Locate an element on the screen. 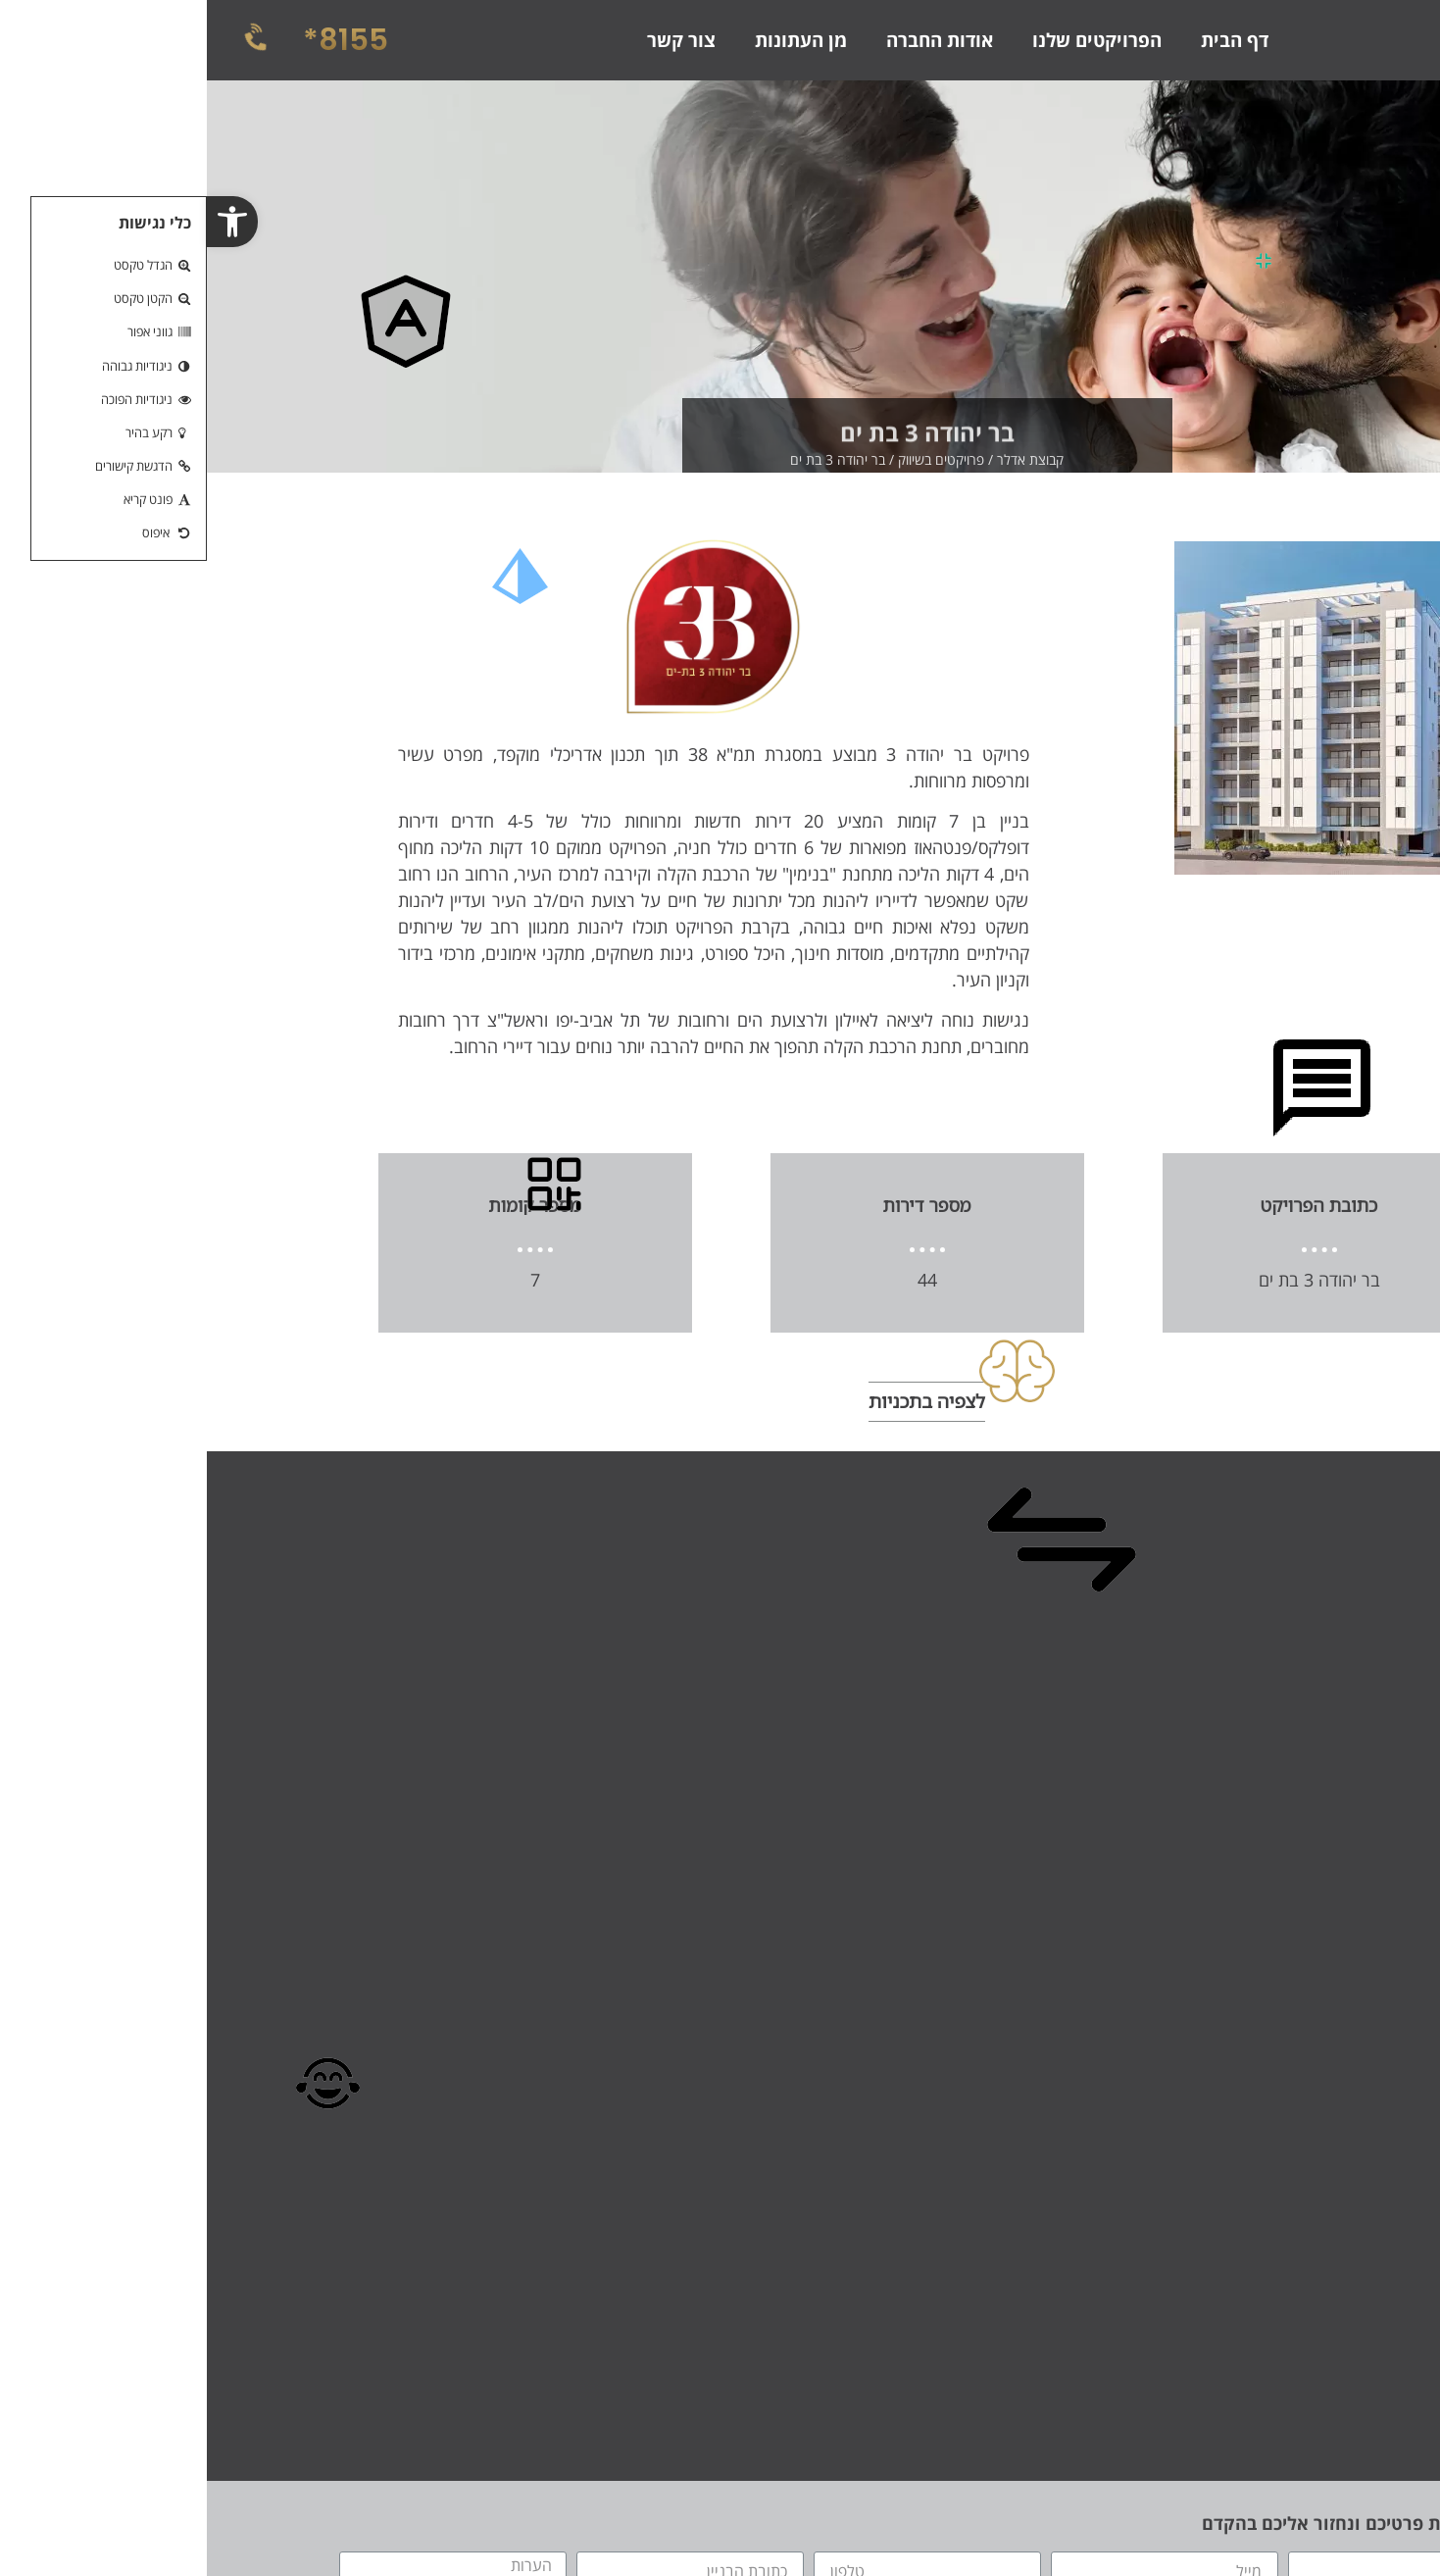  access AI or smart features is located at coordinates (1017, 1372).